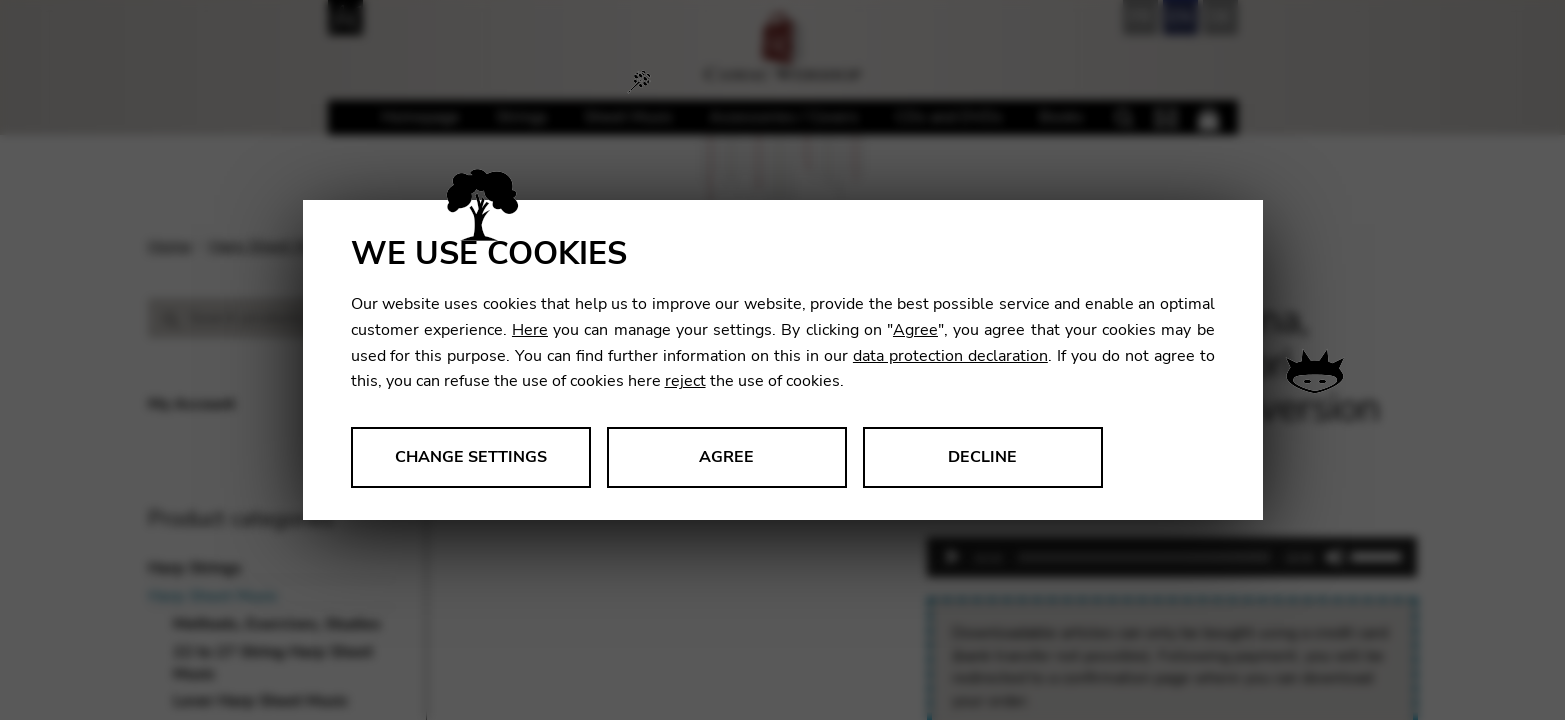 The height and width of the screenshot is (720, 1565). I want to click on activate defense or shield ability, so click(1315, 372).